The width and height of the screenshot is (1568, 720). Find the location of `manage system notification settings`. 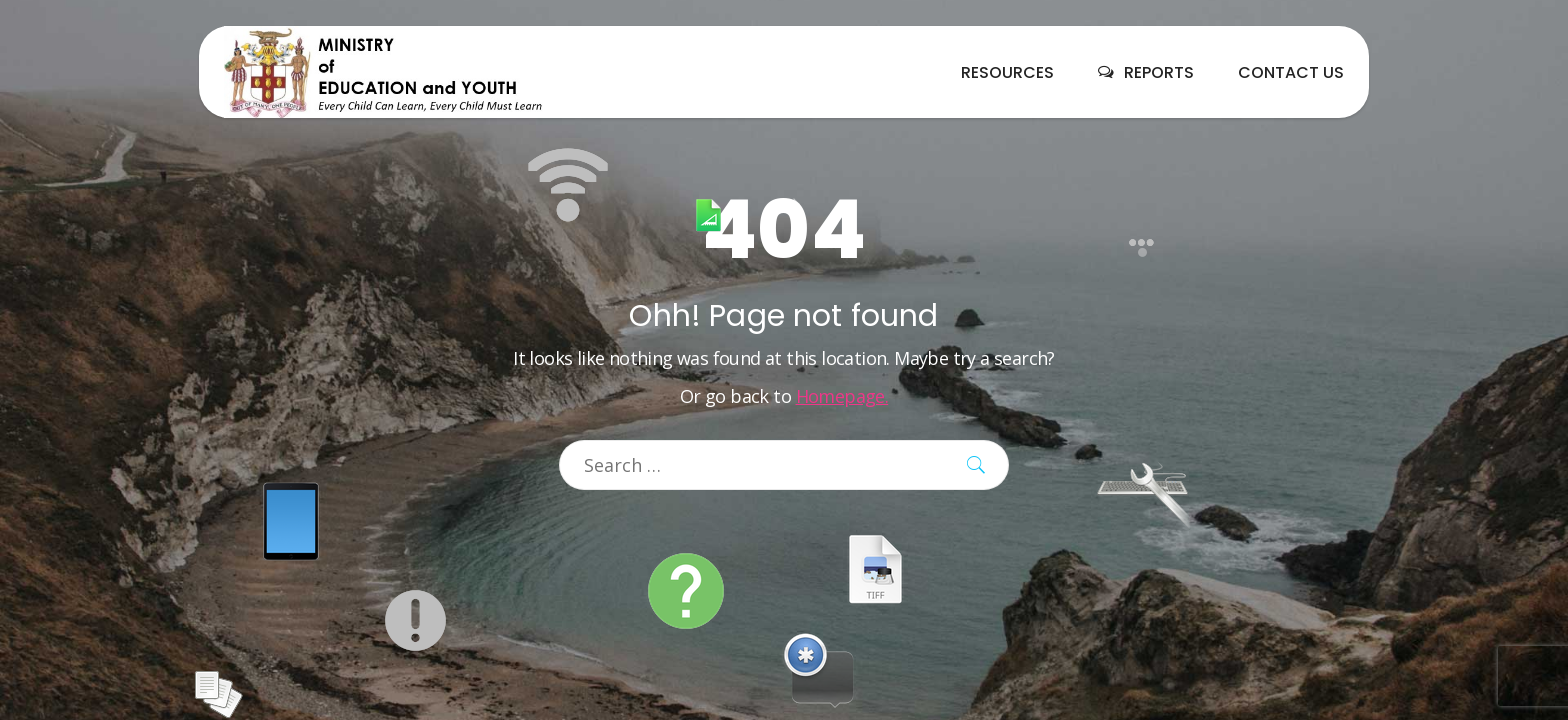

manage system notification settings is located at coordinates (819, 668).